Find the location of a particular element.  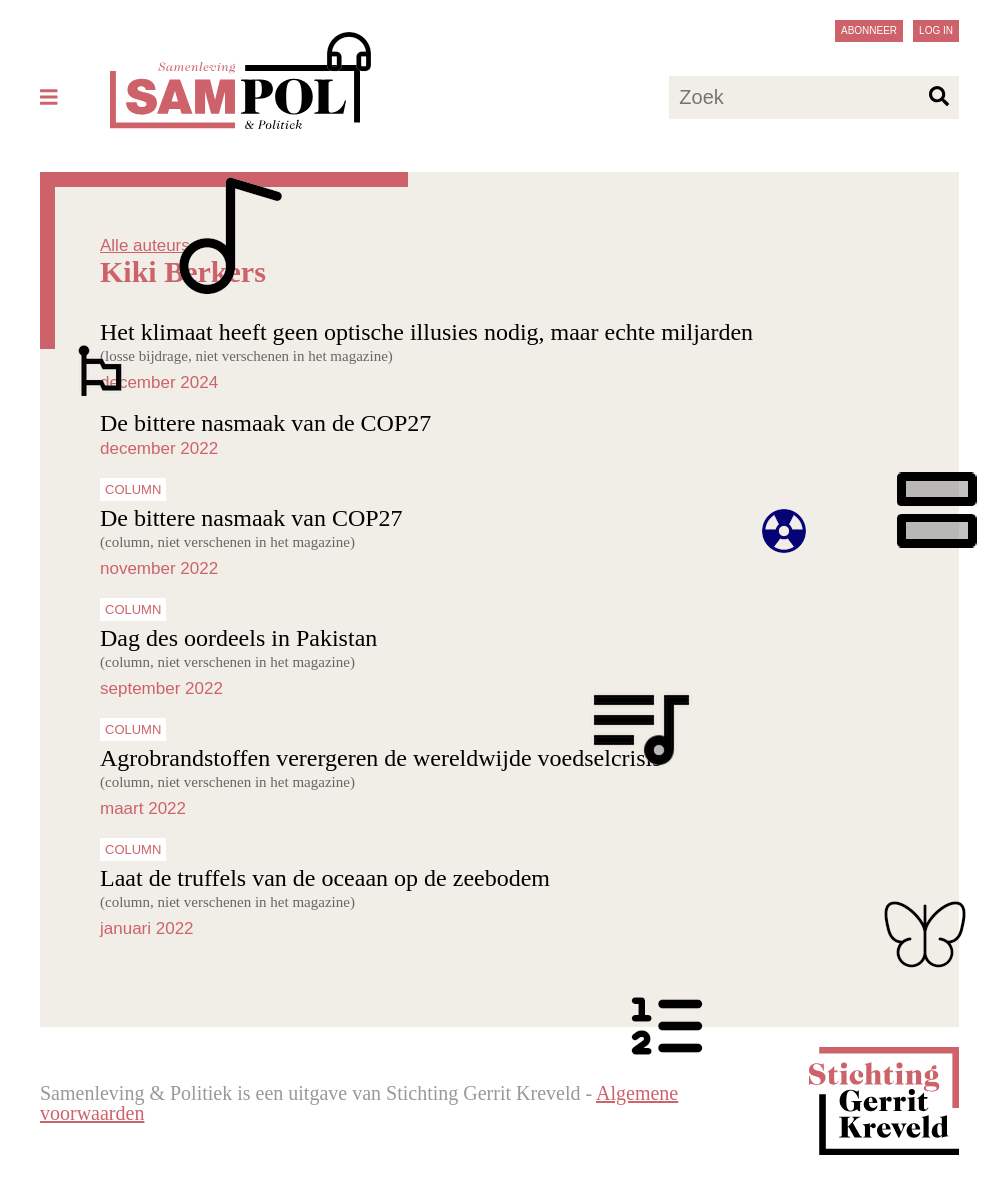

access music or audio player is located at coordinates (230, 233).